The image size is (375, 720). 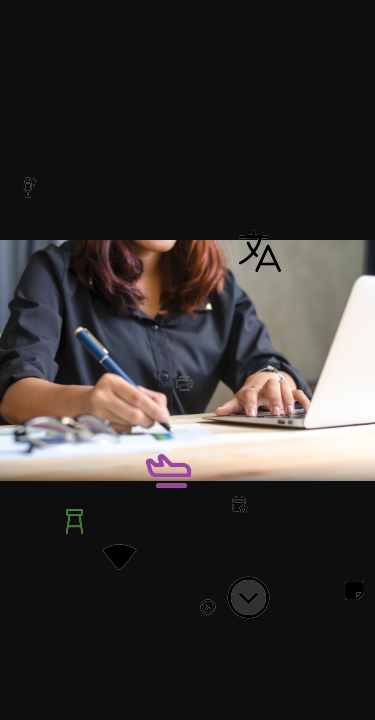 What do you see at coordinates (184, 383) in the screenshot?
I see `print current document or page` at bounding box center [184, 383].